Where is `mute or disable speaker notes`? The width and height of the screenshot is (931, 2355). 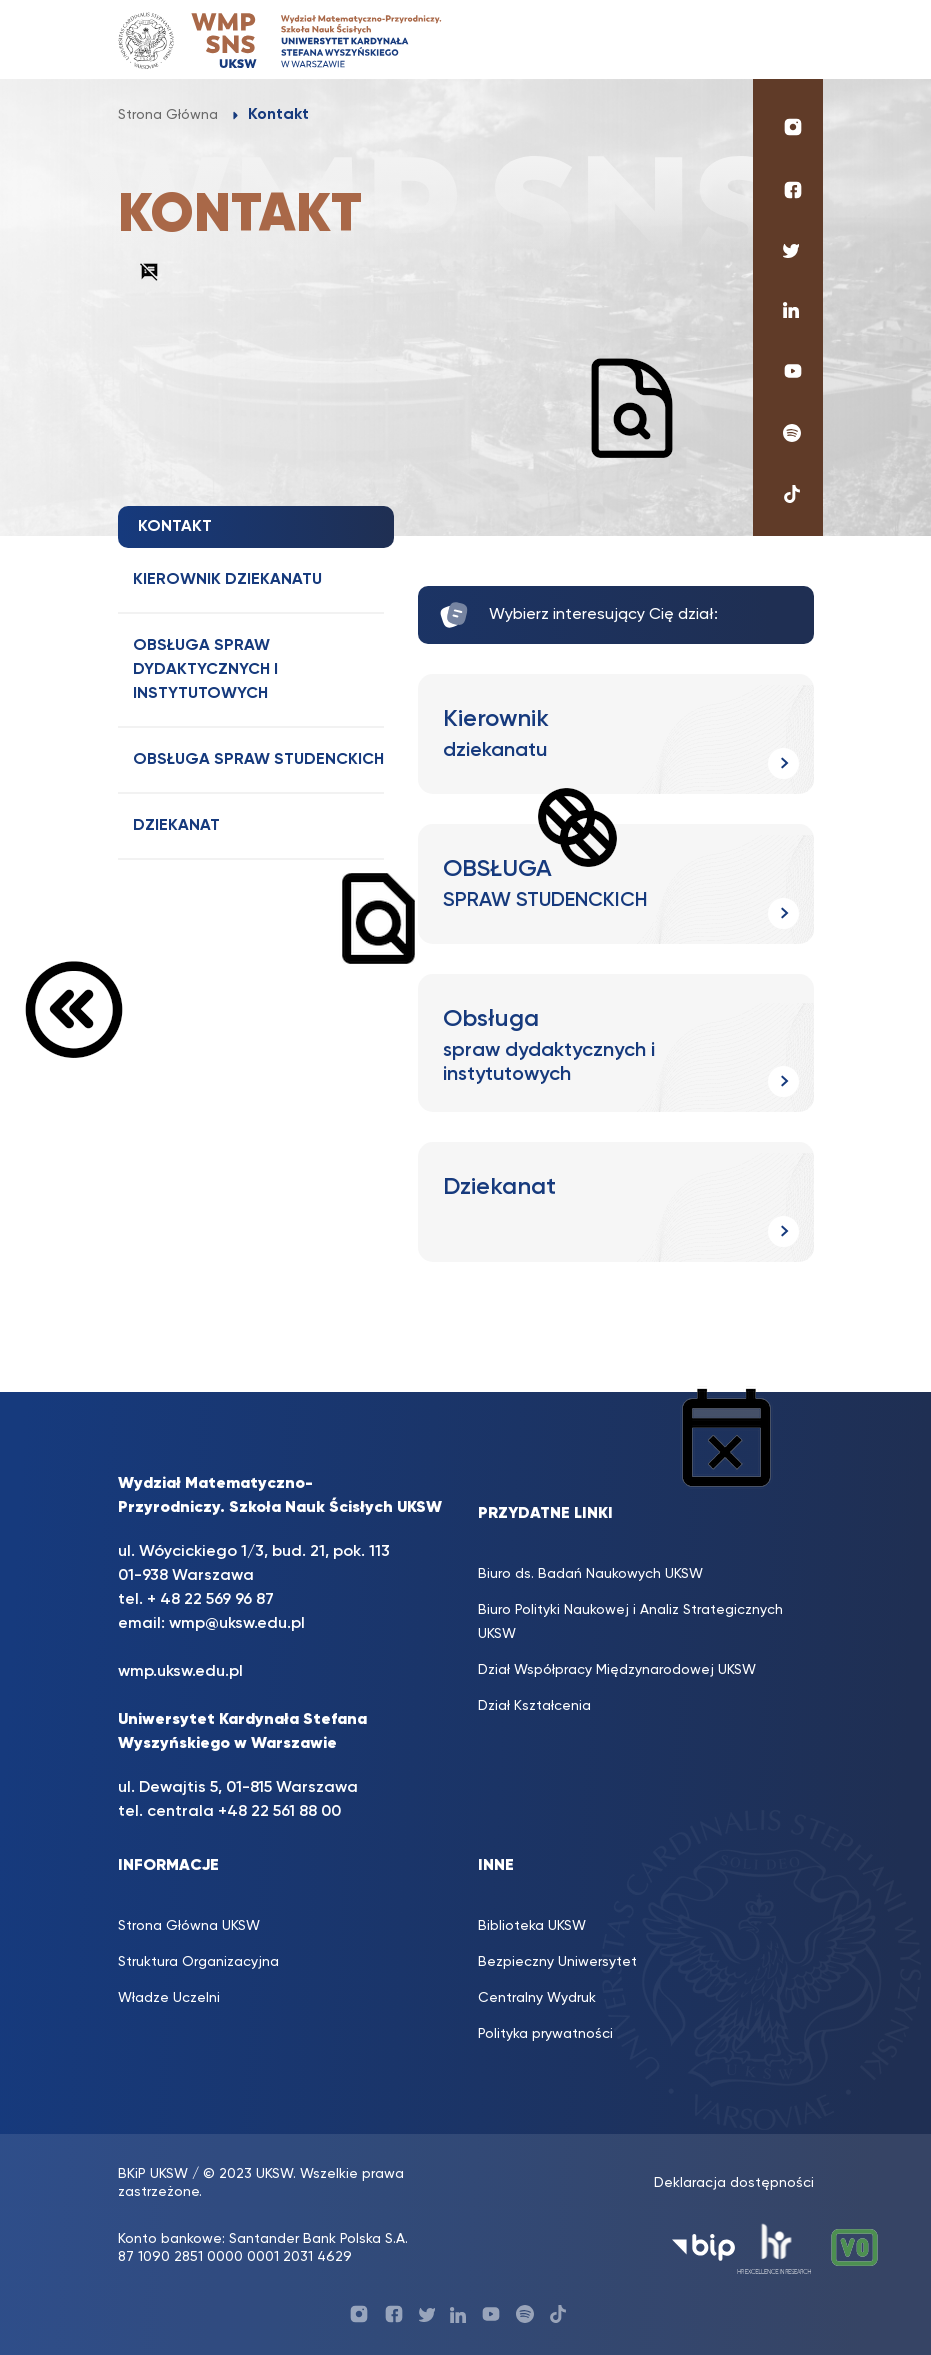
mute or disable speaker notes is located at coordinates (149, 271).